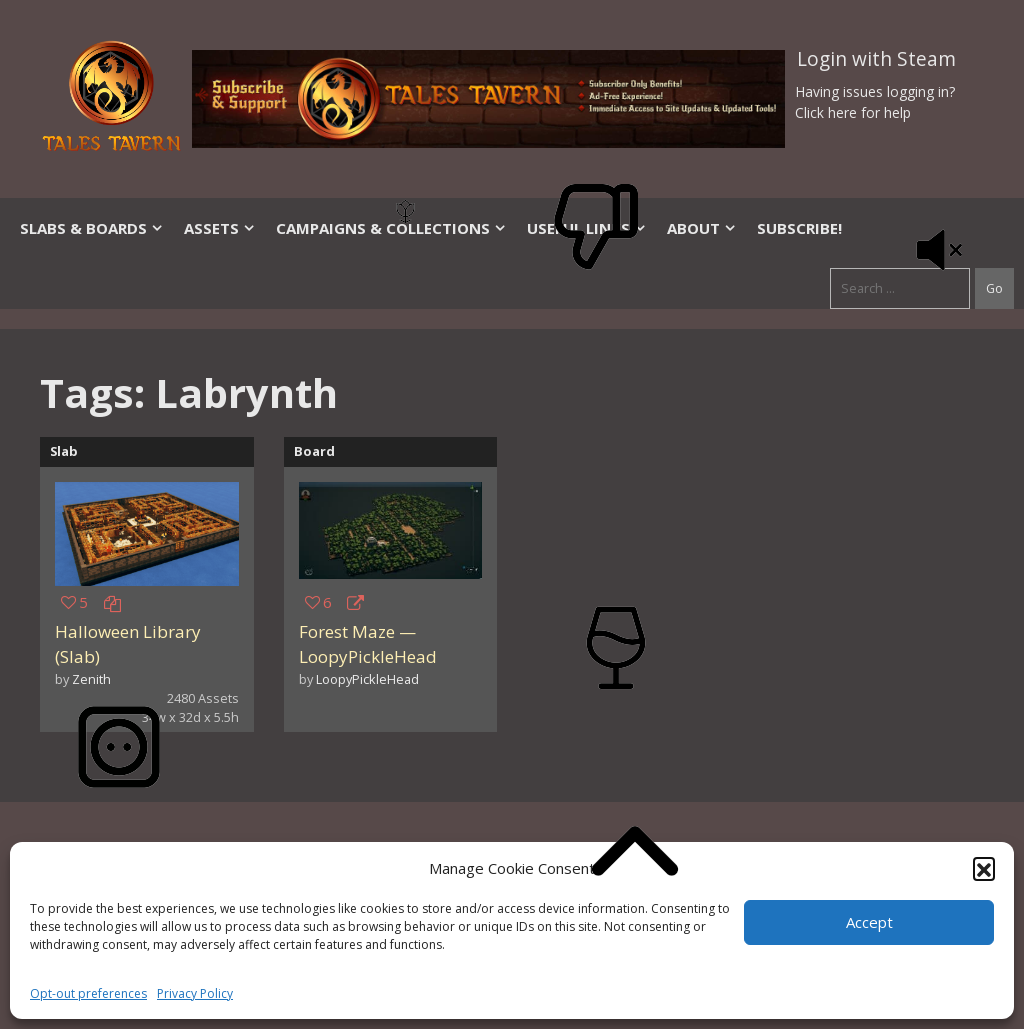 The image size is (1024, 1029). Describe the element at coordinates (119, 747) in the screenshot. I see `select tumble dry normal setting` at that location.